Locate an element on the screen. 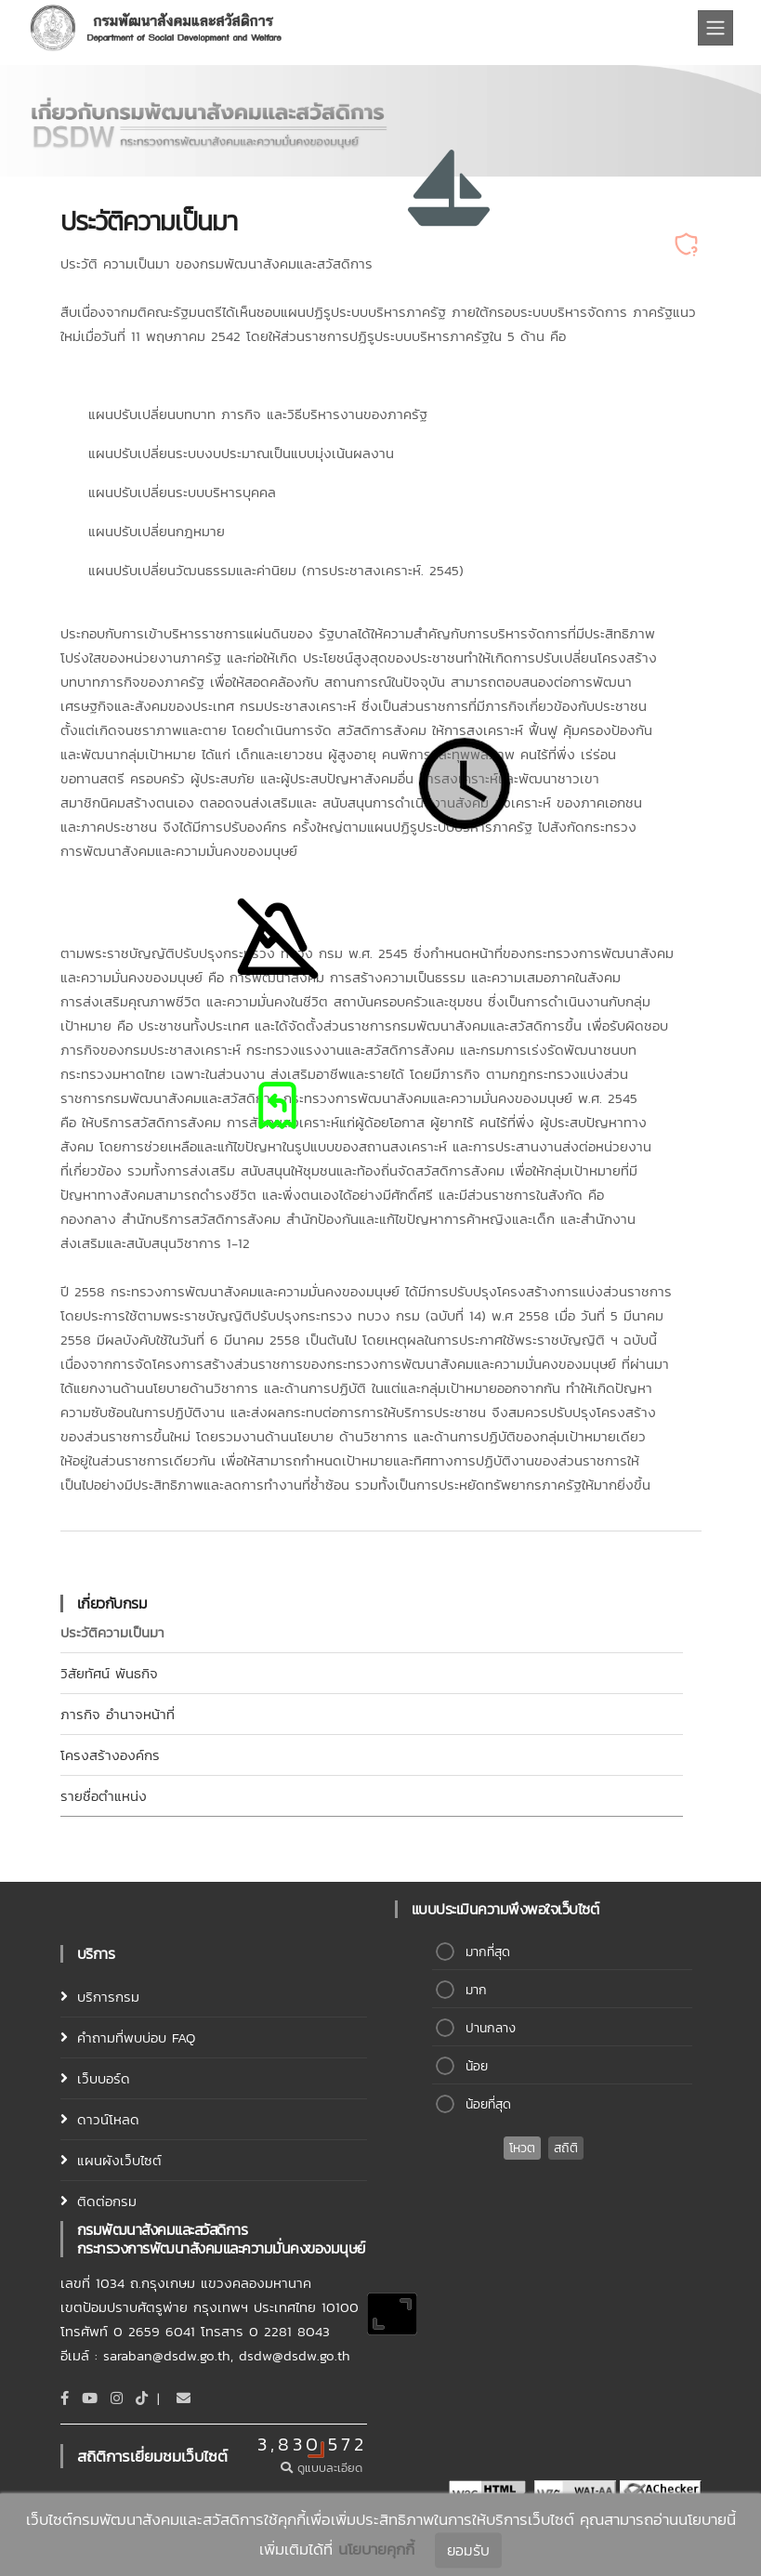  request a refund for a purchase is located at coordinates (277, 1105).